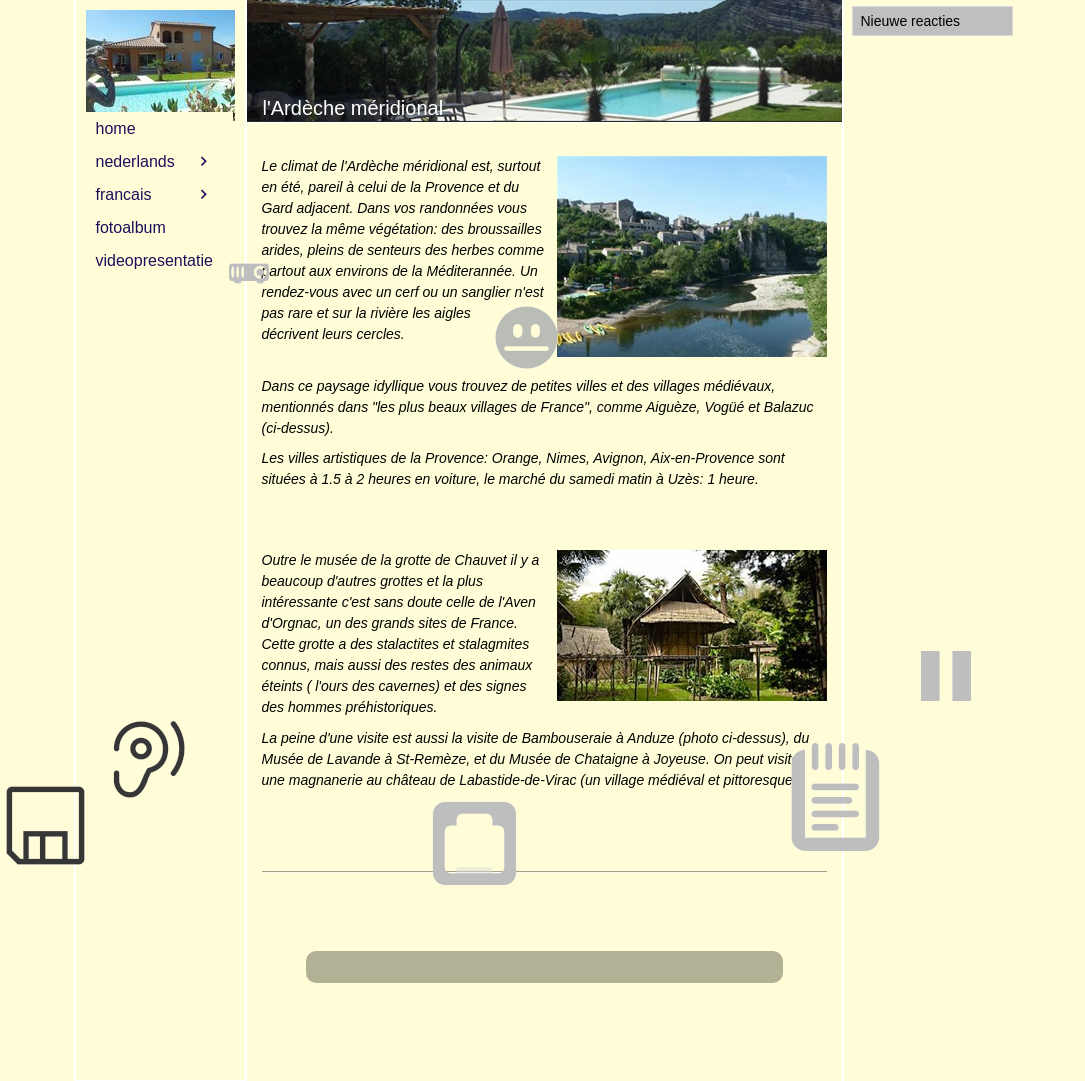 The width and height of the screenshot is (1085, 1081). I want to click on pause media playback, so click(946, 676).